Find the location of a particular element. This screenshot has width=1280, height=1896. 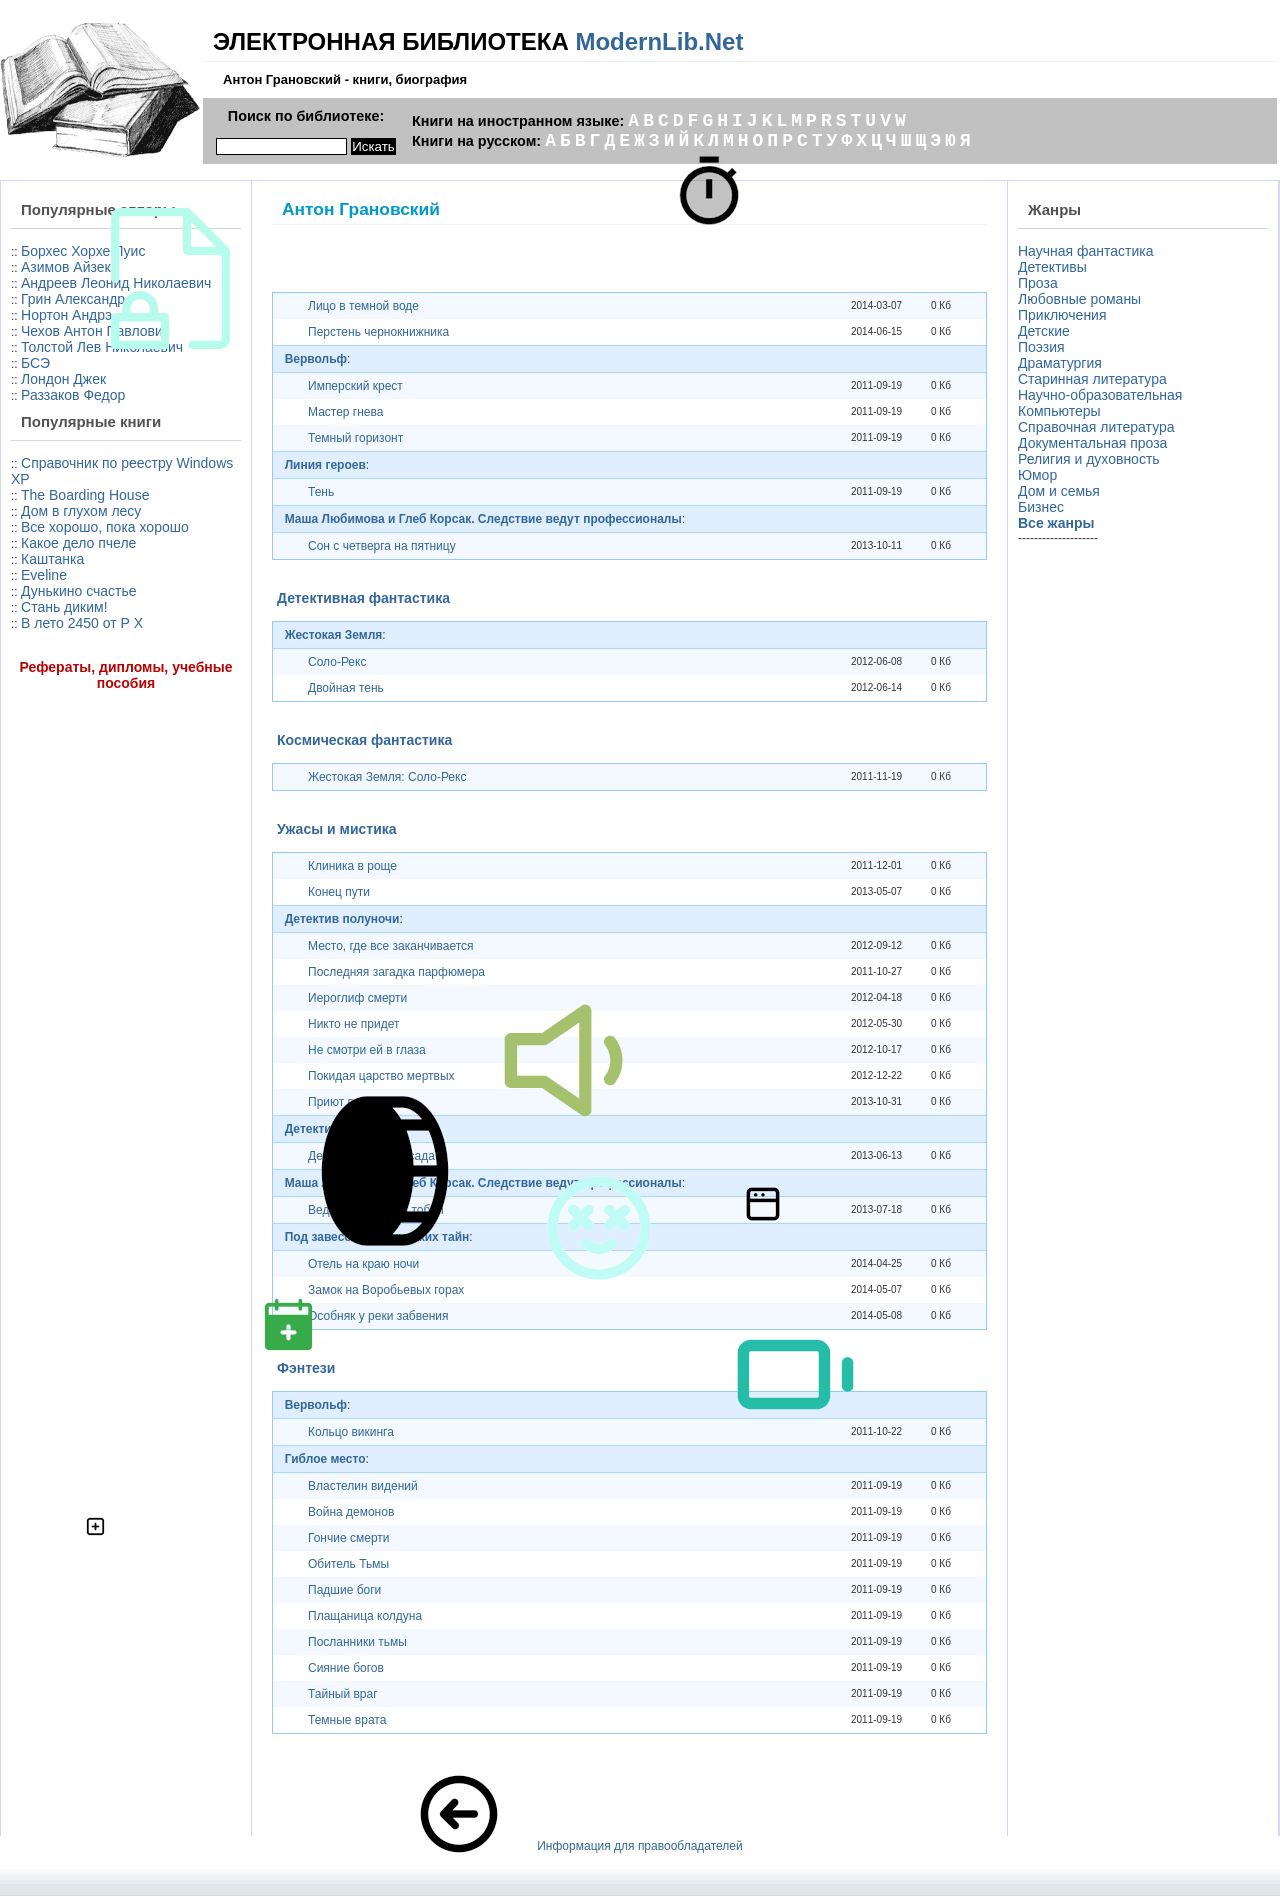

access a locked or protected file is located at coordinates (170, 278).